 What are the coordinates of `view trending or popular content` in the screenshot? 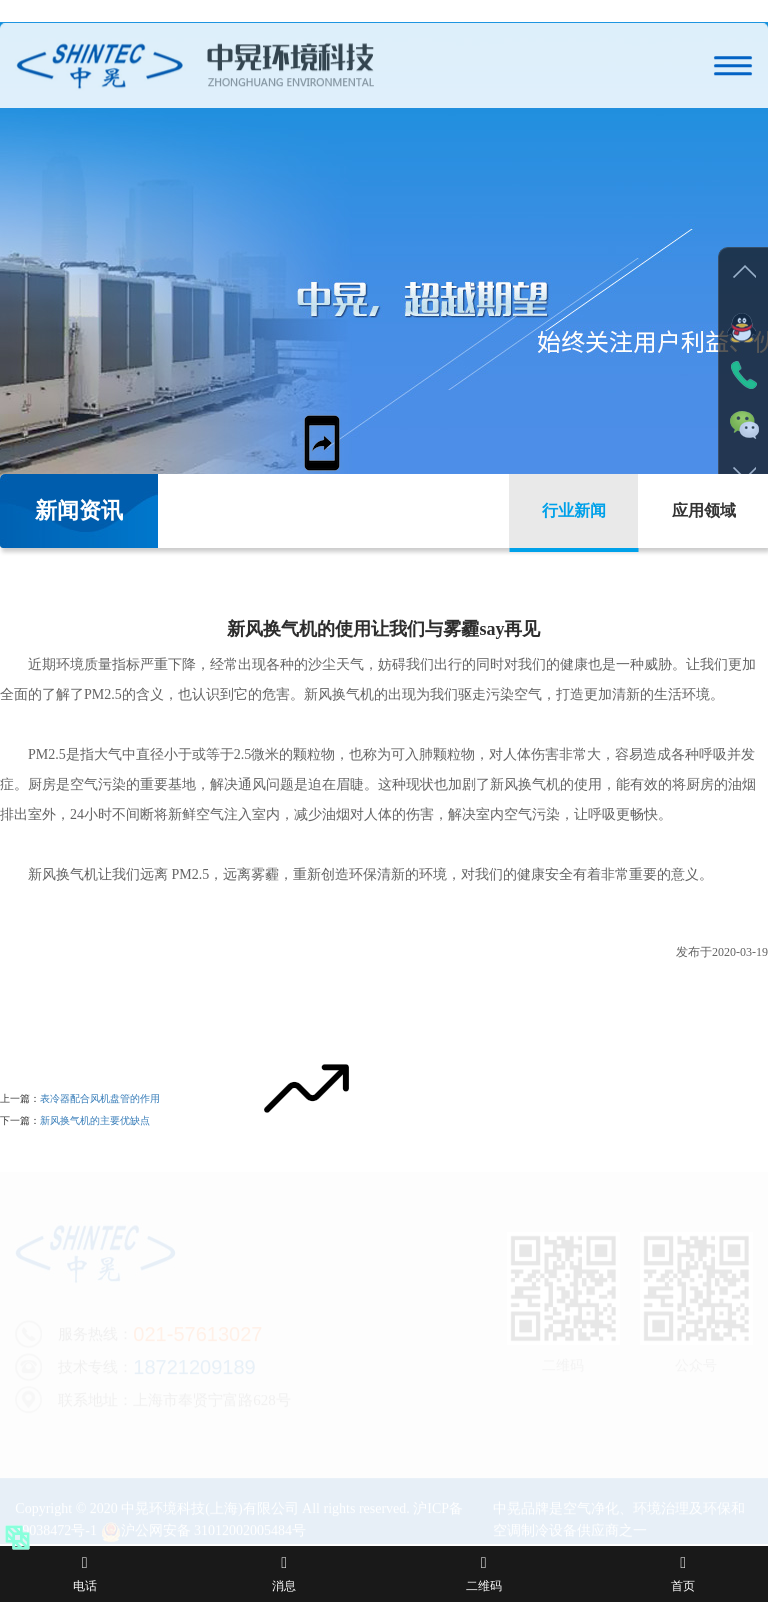 It's located at (306, 1088).